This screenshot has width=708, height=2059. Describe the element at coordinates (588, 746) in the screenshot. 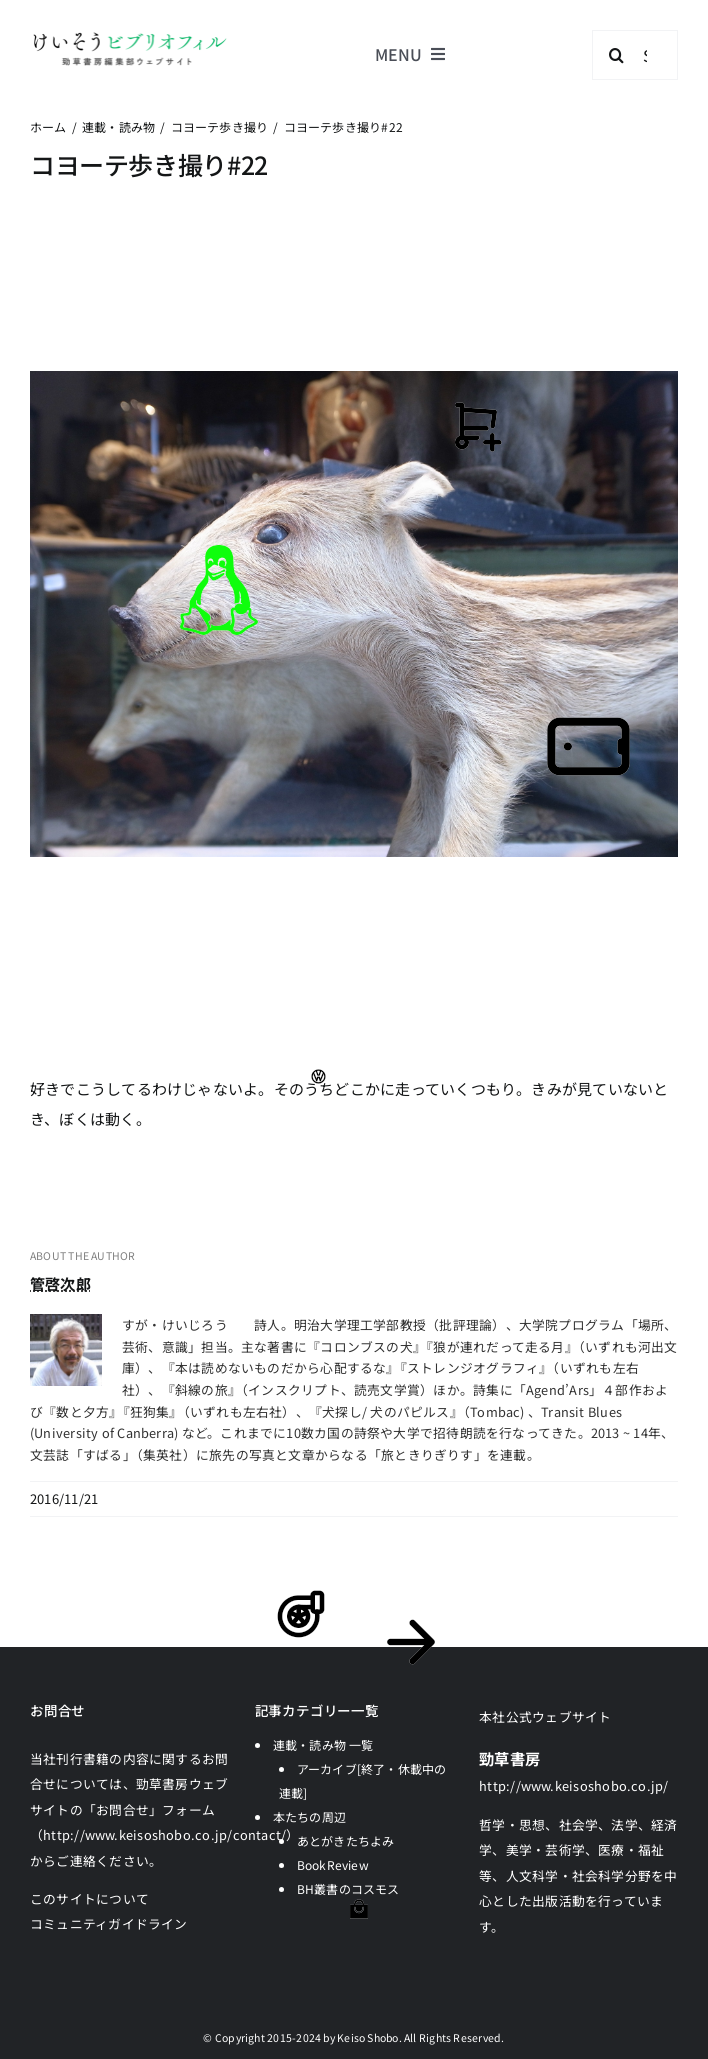

I see `rotate device to landscape mode` at that location.